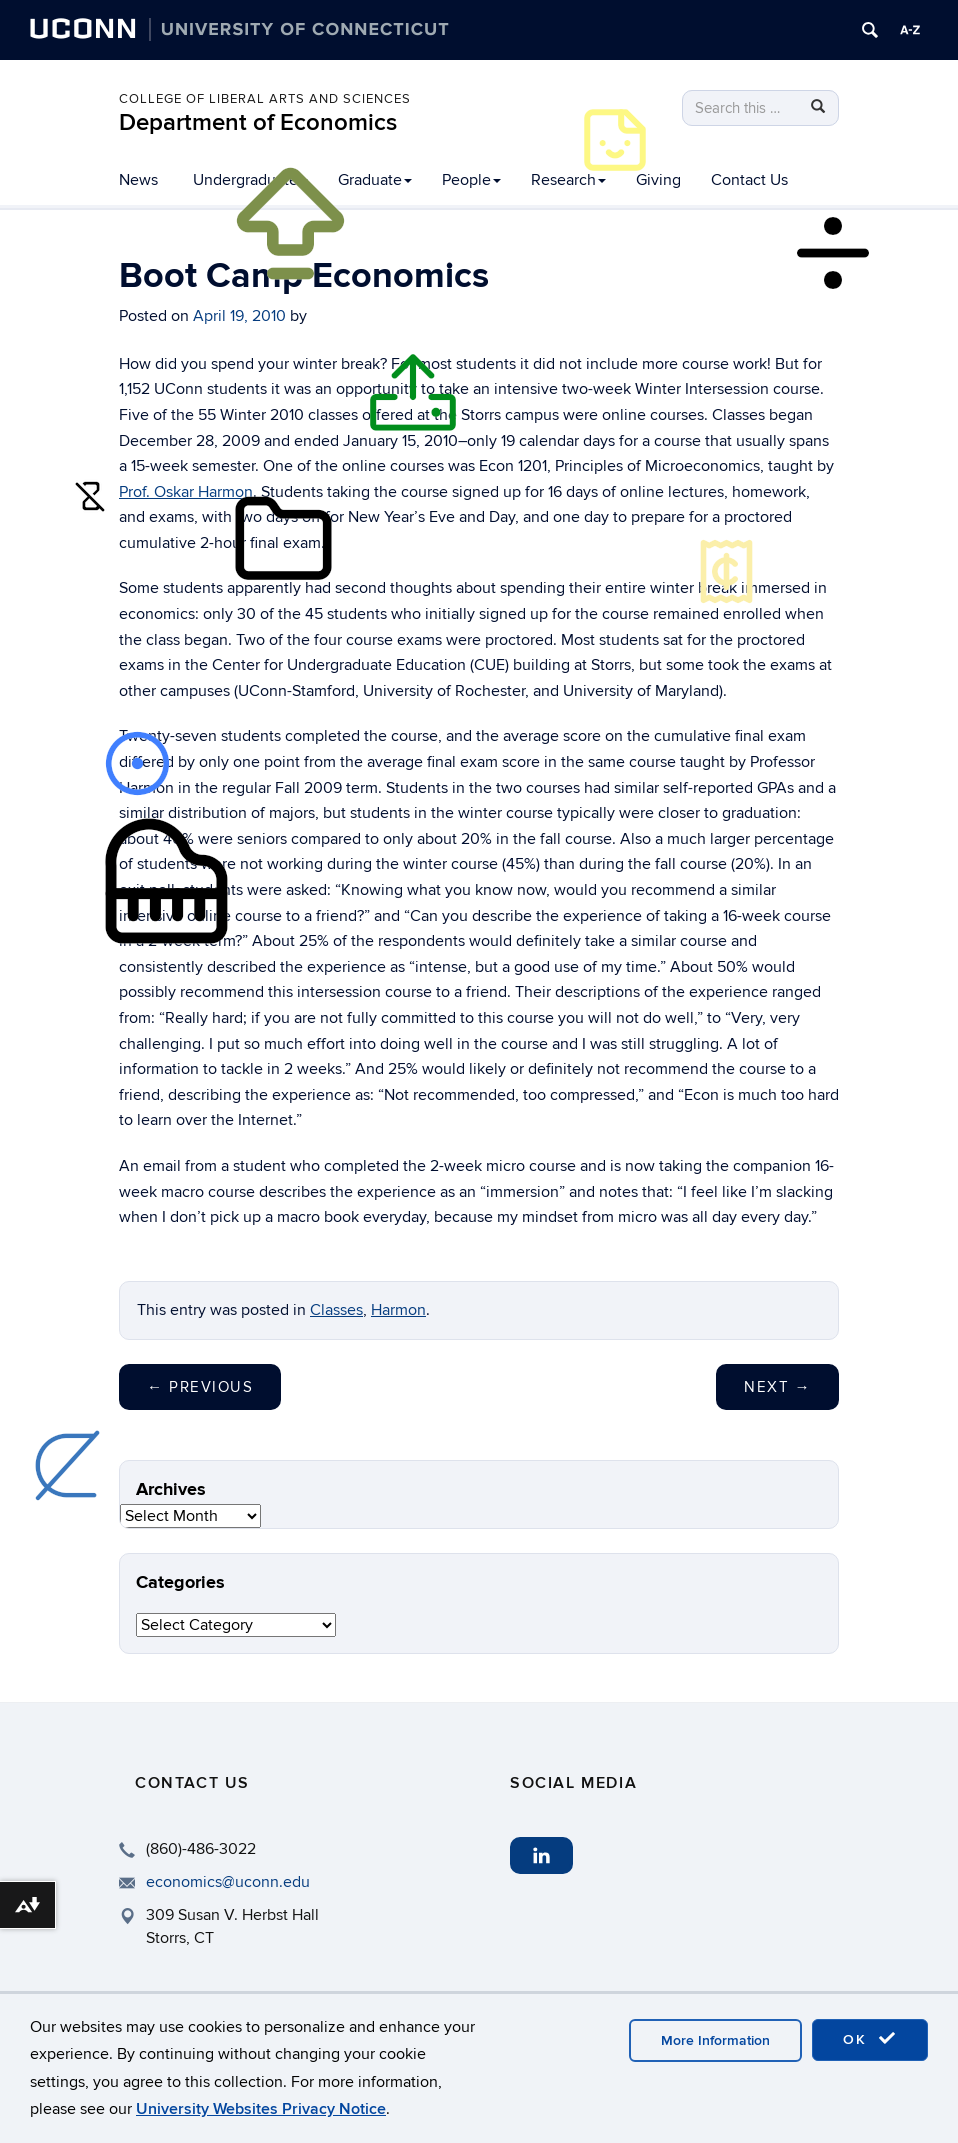 The height and width of the screenshot is (2143, 958). I want to click on indicates a set is not a subset of another in mathematical notation, so click(67, 1465).